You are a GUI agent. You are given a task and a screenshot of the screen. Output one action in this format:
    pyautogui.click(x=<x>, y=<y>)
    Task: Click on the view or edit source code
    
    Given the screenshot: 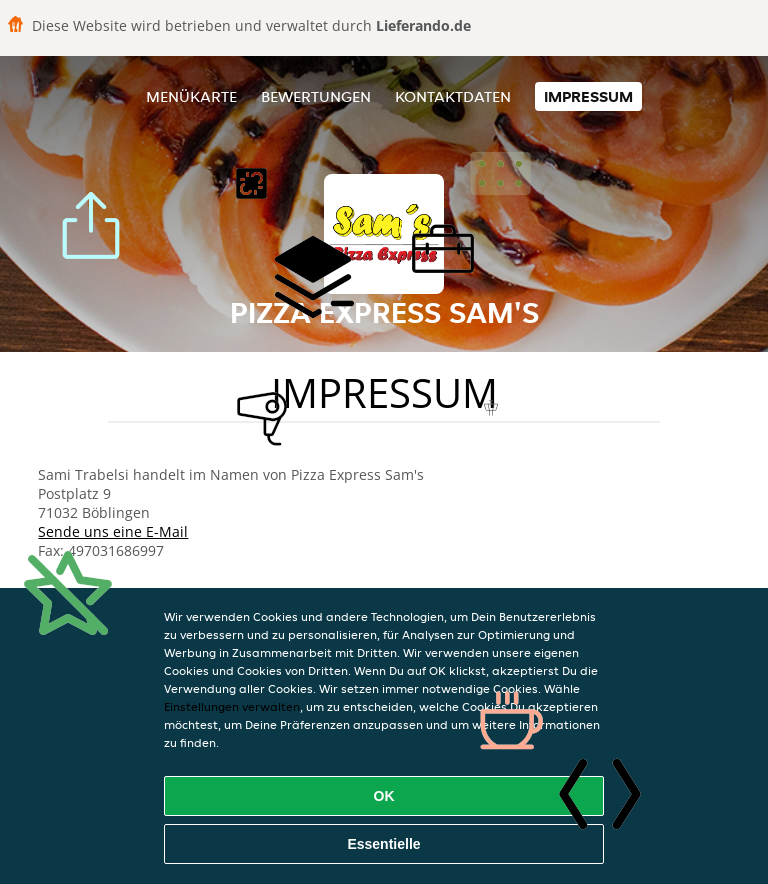 What is the action you would take?
    pyautogui.click(x=600, y=794)
    